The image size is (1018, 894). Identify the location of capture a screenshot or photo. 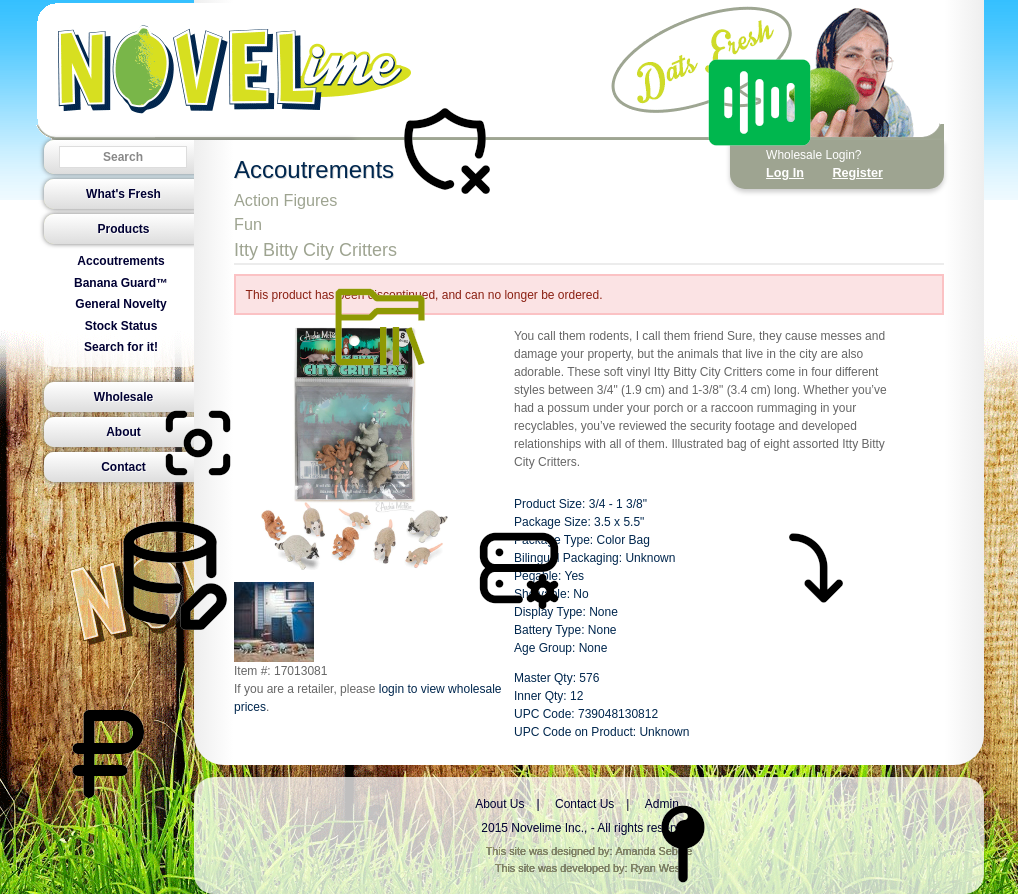
(198, 443).